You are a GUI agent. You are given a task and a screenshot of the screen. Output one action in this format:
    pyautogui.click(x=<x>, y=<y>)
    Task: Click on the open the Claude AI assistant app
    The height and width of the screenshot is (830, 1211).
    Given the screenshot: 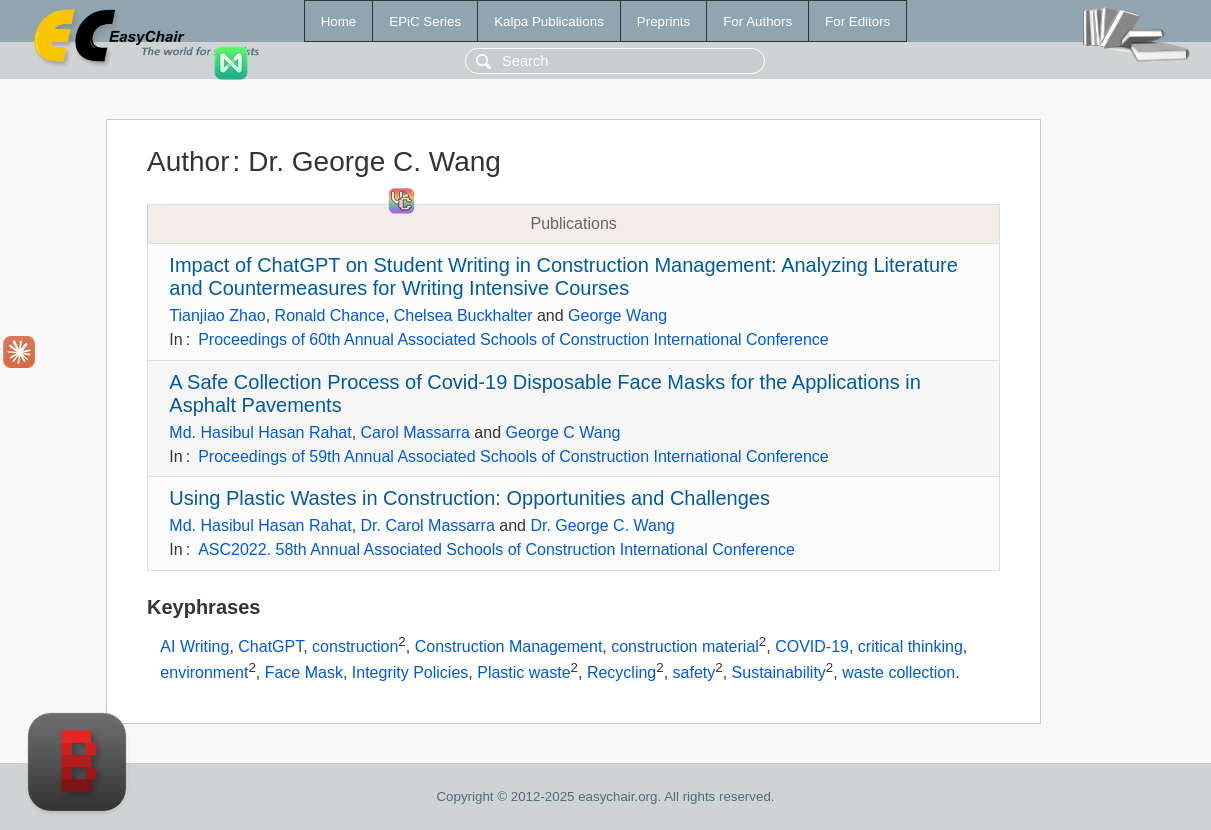 What is the action you would take?
    pyautogui.click(x=19, y=352)
    